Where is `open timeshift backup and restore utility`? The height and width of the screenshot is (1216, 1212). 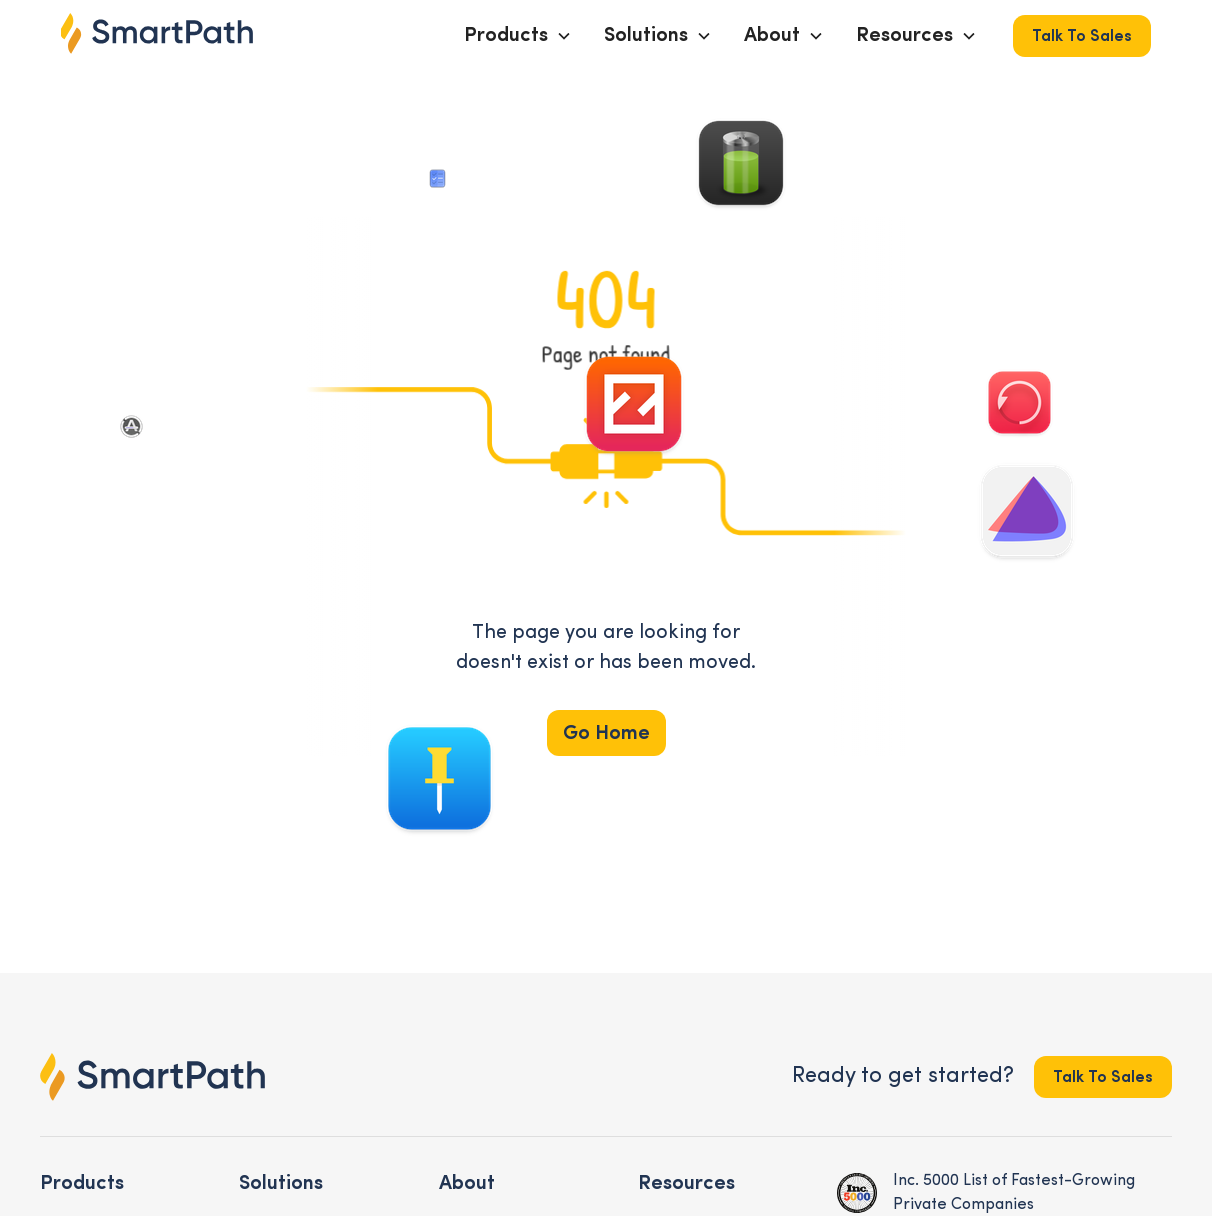
open timeshift backup and restore utility is located at coordinates (1019, 402).